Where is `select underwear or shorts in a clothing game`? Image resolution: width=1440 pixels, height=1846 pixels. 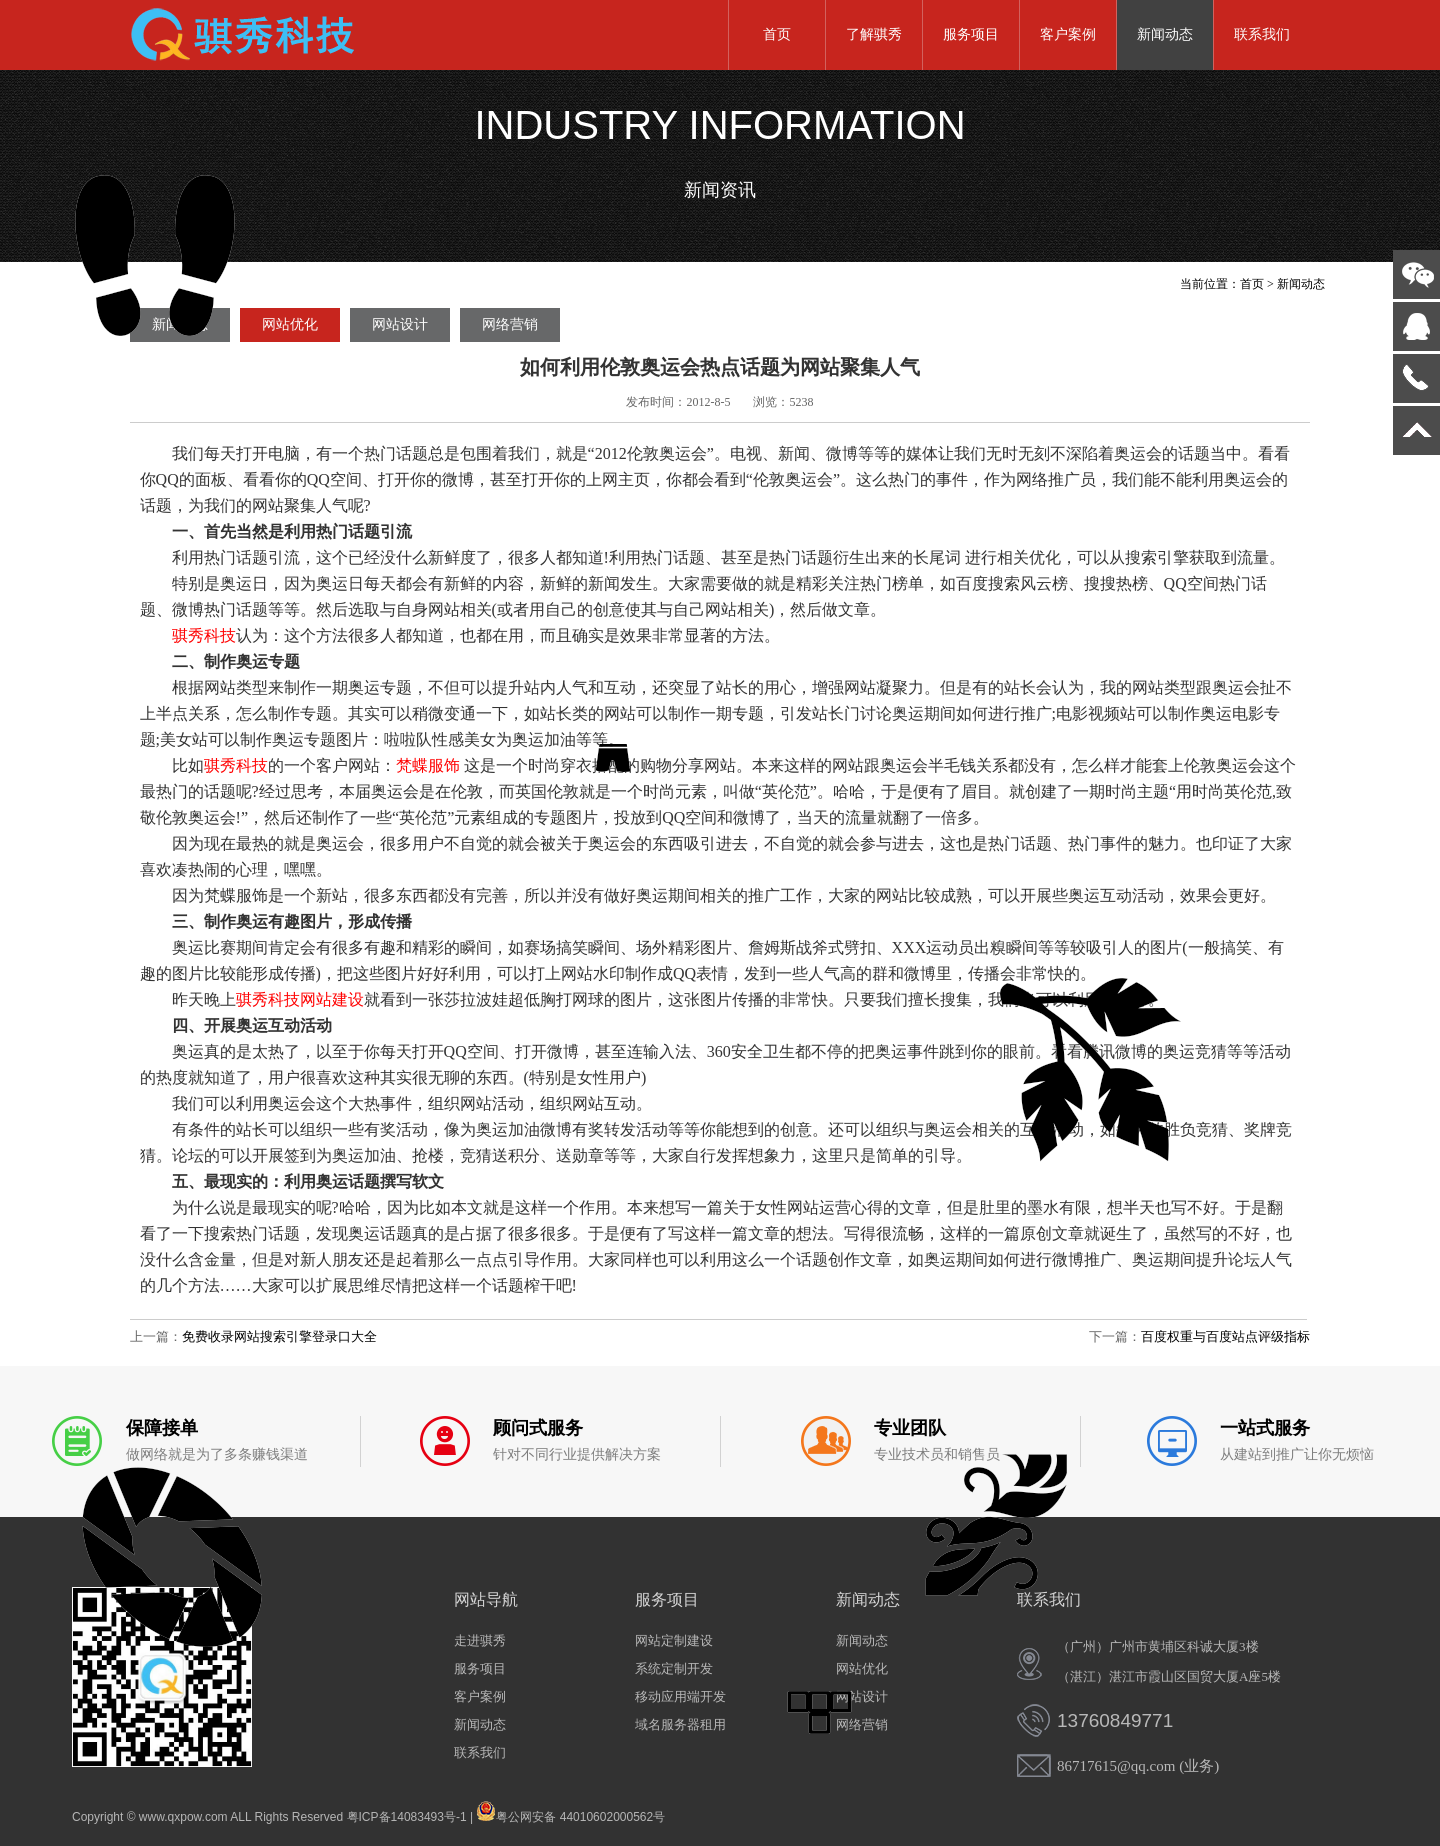
select underwear or shorts in a clothing game is located at coordinates (613, 758).